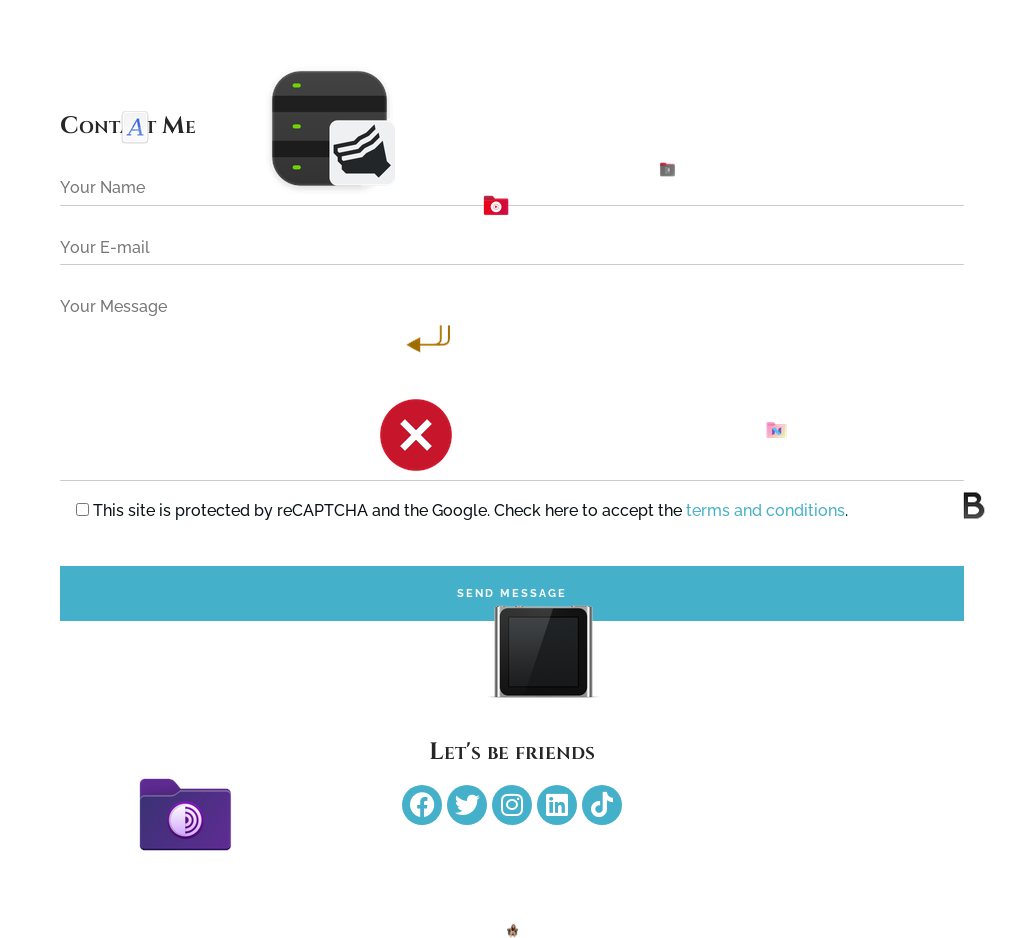 The width and height of the screenshot is (1024, 938). Describe the element at coordinates (330, 130) in the screenshot. I see `configure kerberos authentication settings for network servers` at that location.